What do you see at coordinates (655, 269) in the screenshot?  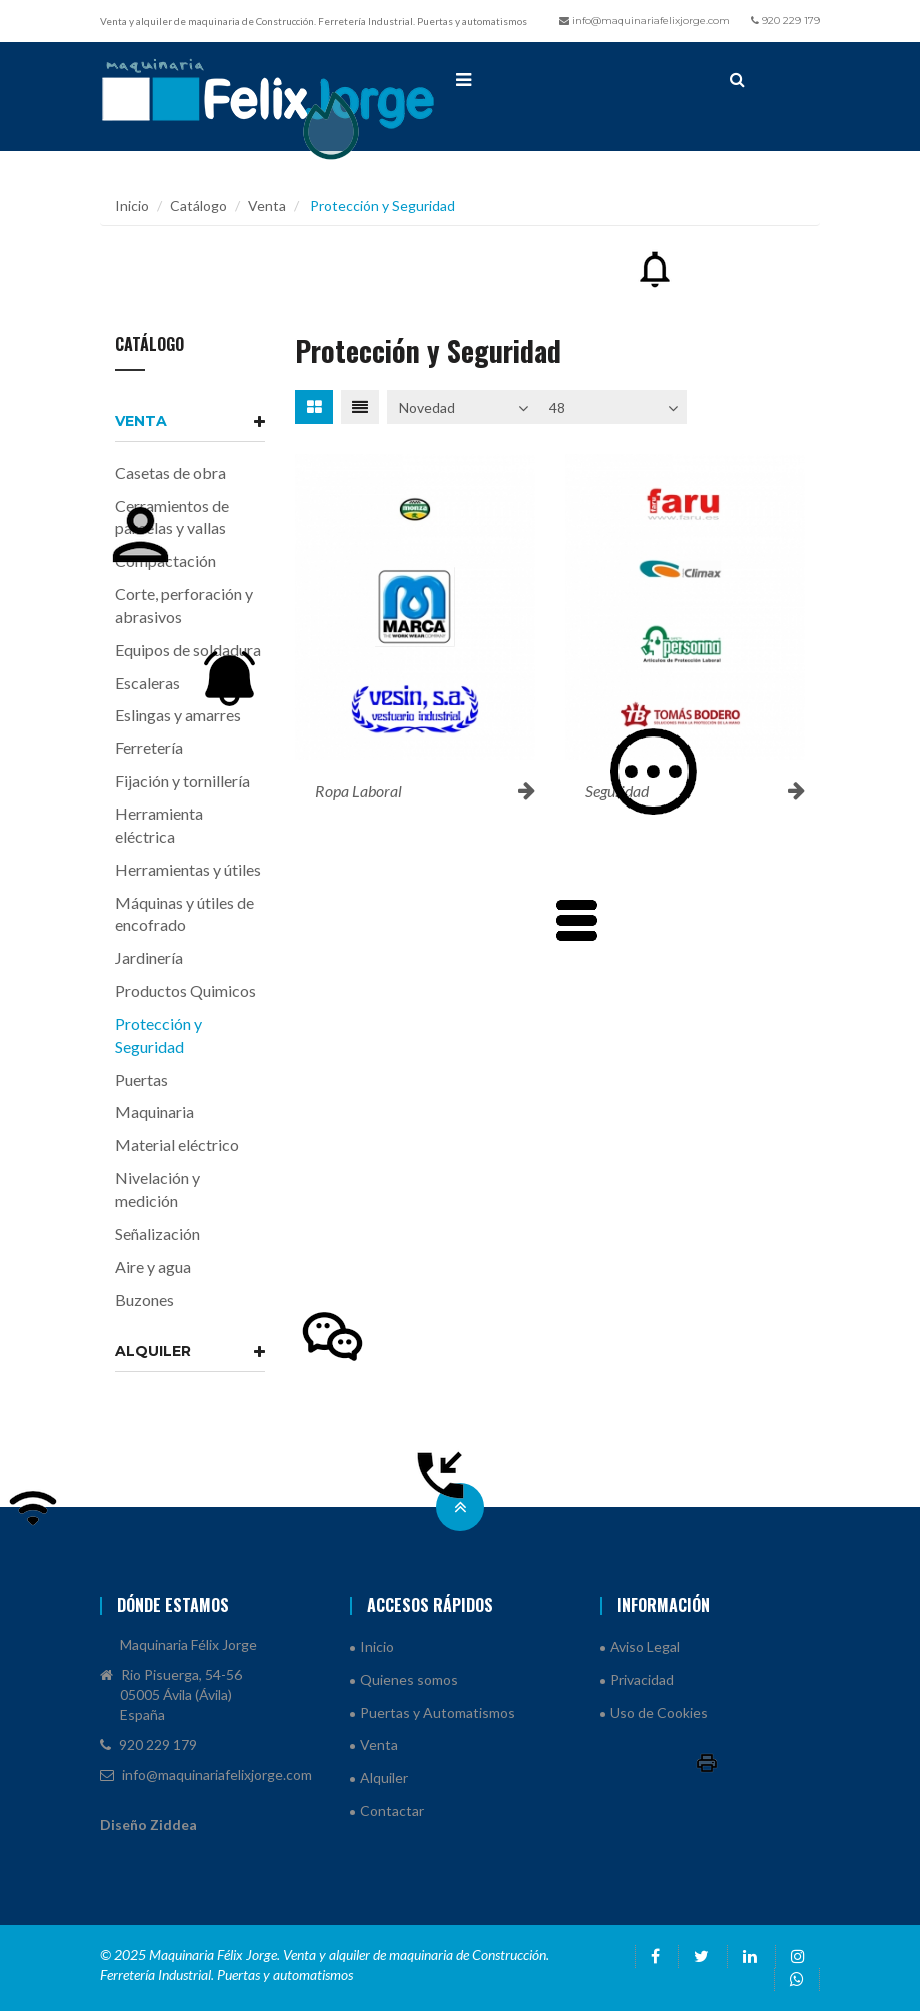 I see `view notifications` at bounding box center [655, 269].